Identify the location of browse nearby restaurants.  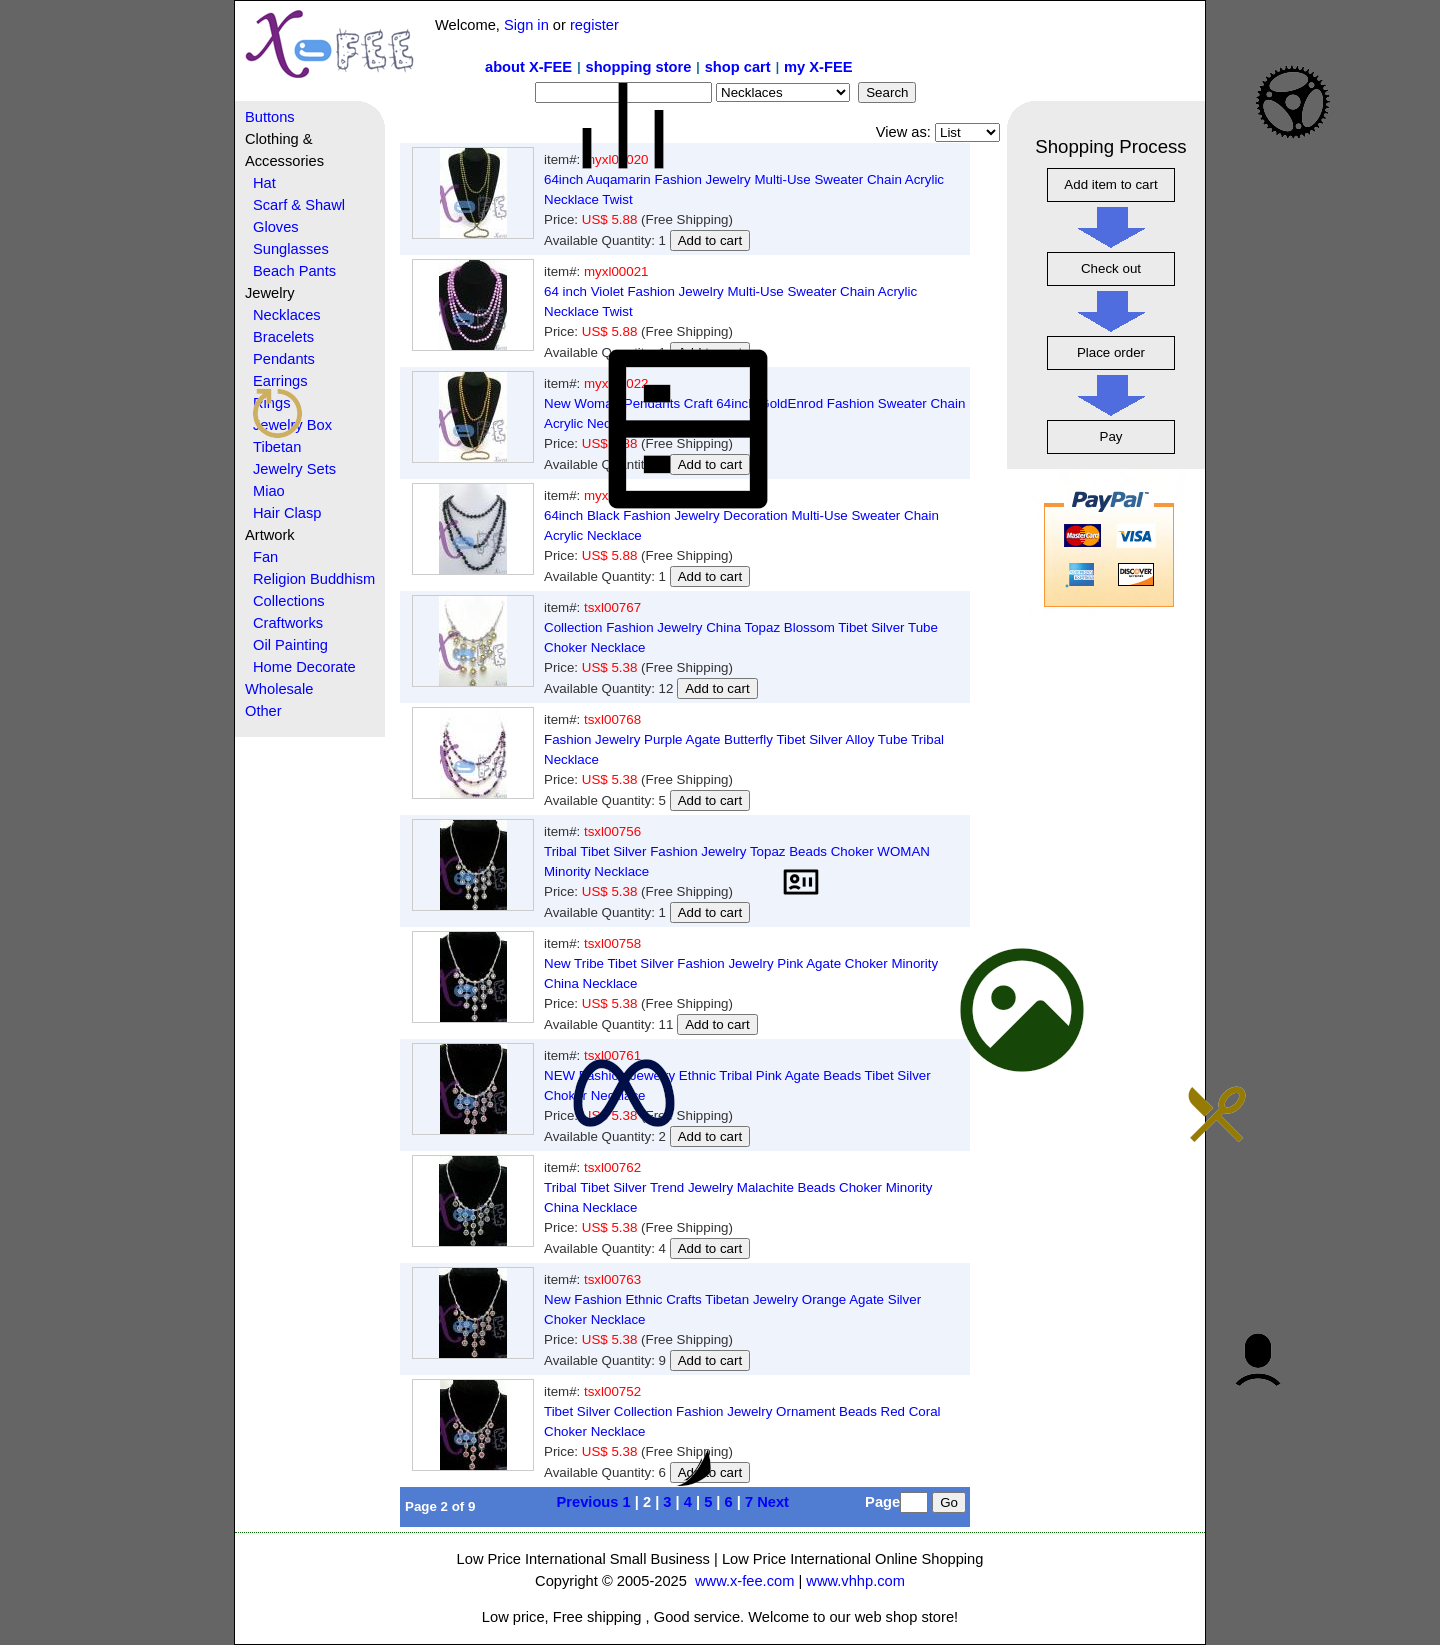
(1216, 1112).